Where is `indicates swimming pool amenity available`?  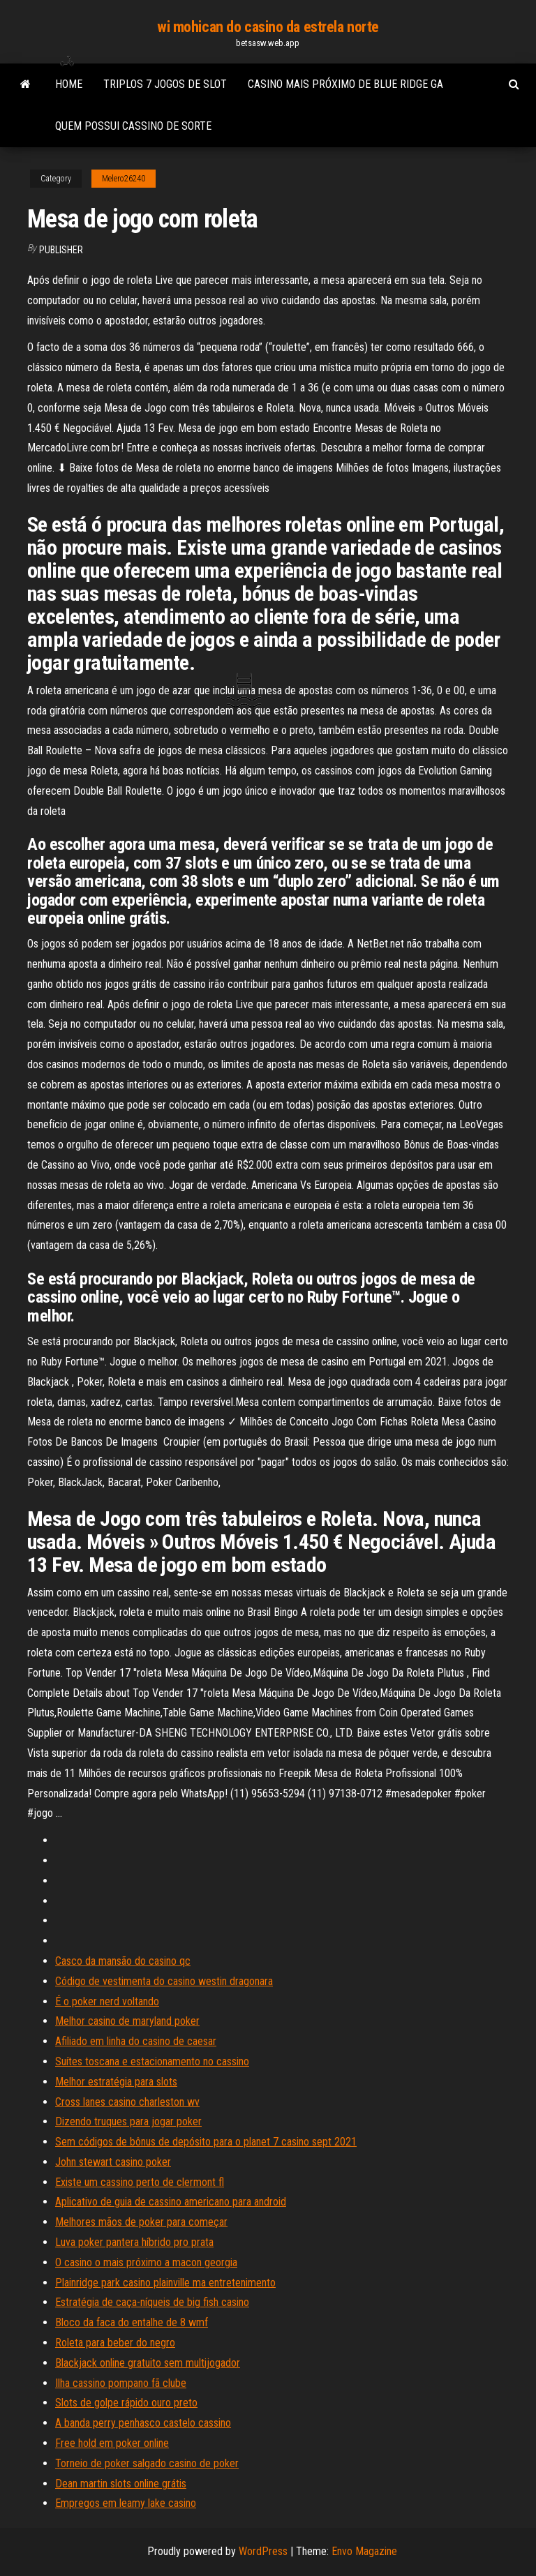
indicates swimming pool amenity available is located at coordinates (244, 690).